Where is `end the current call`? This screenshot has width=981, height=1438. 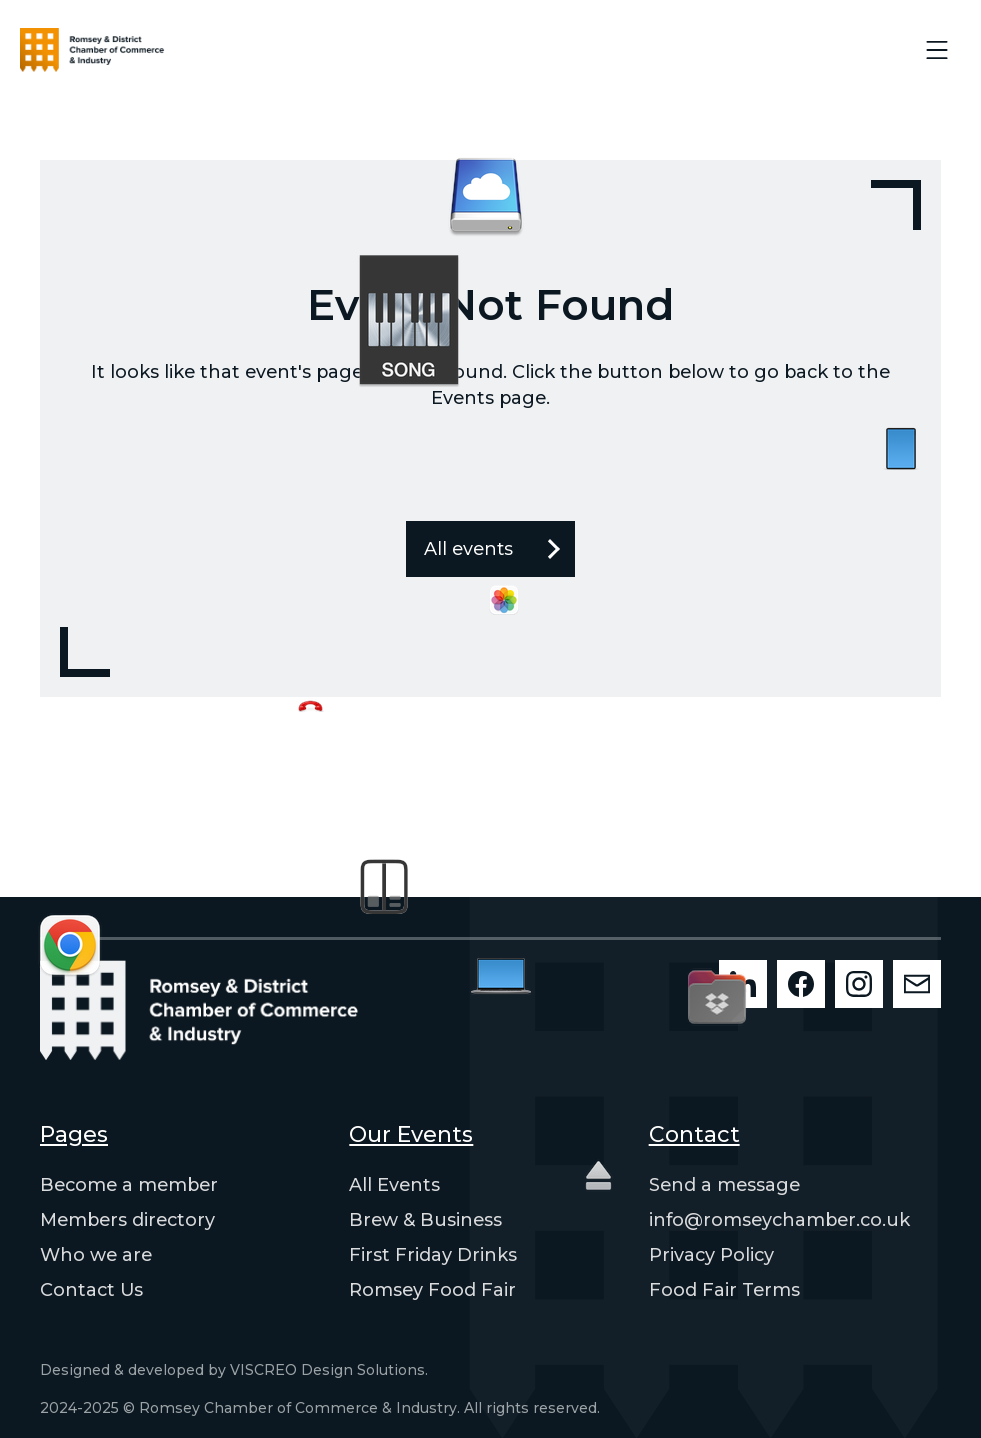
end the current call is located at coordinates (310, 702).